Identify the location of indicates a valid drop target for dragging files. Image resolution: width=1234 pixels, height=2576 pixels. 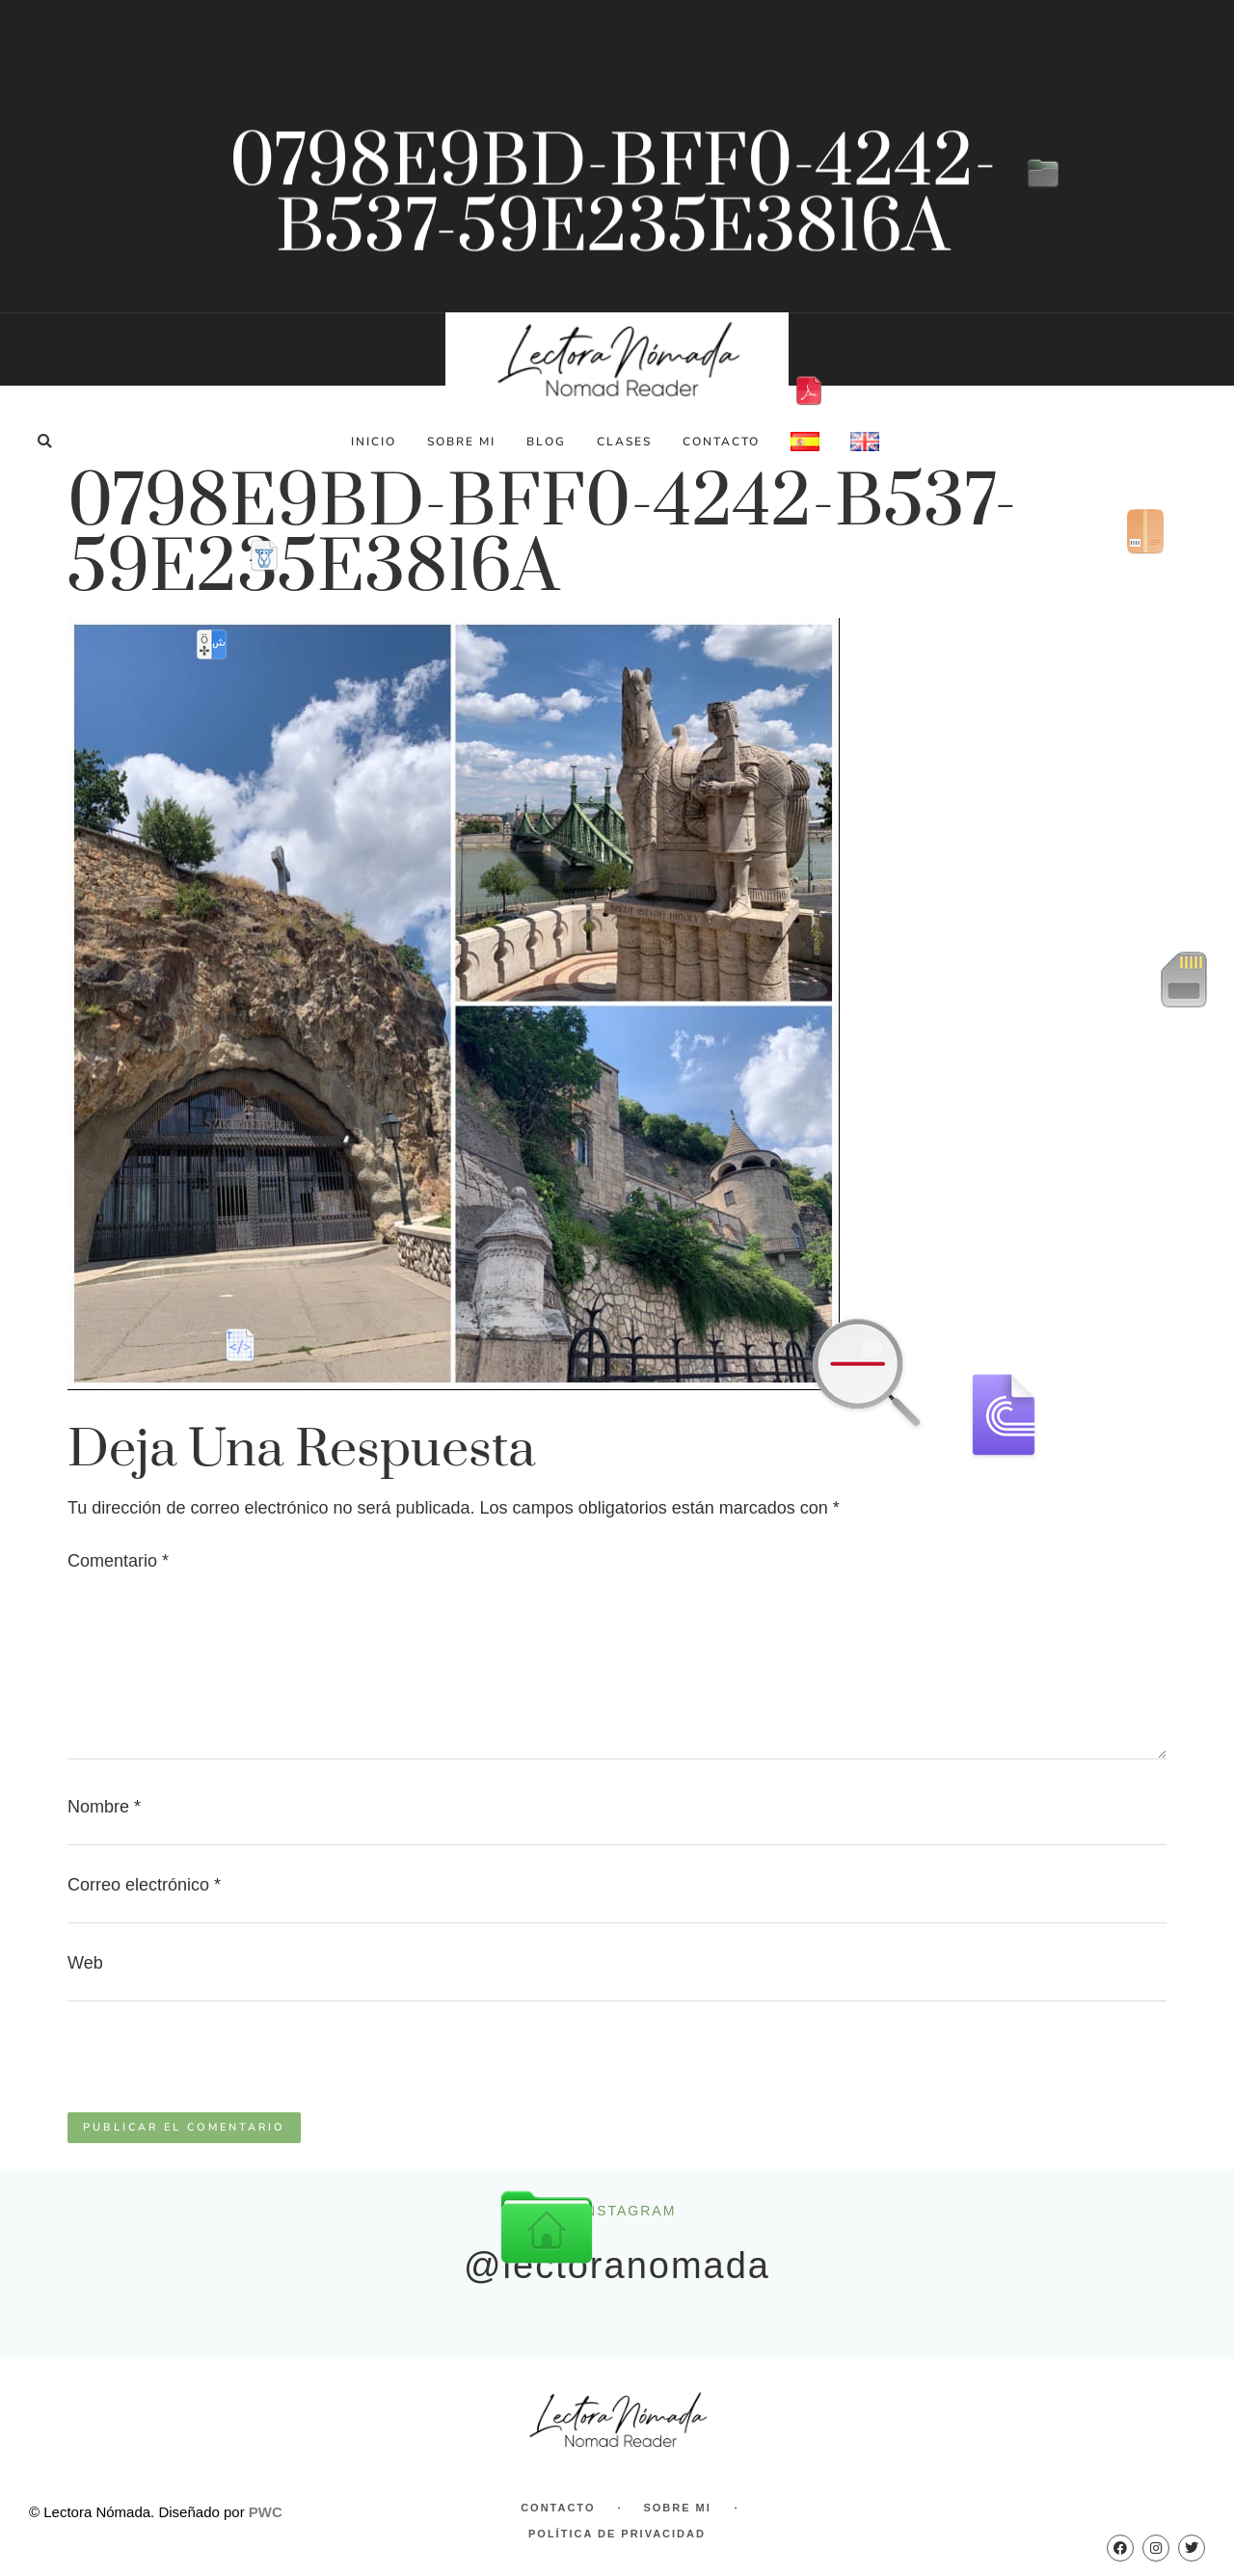
(1043, 173).